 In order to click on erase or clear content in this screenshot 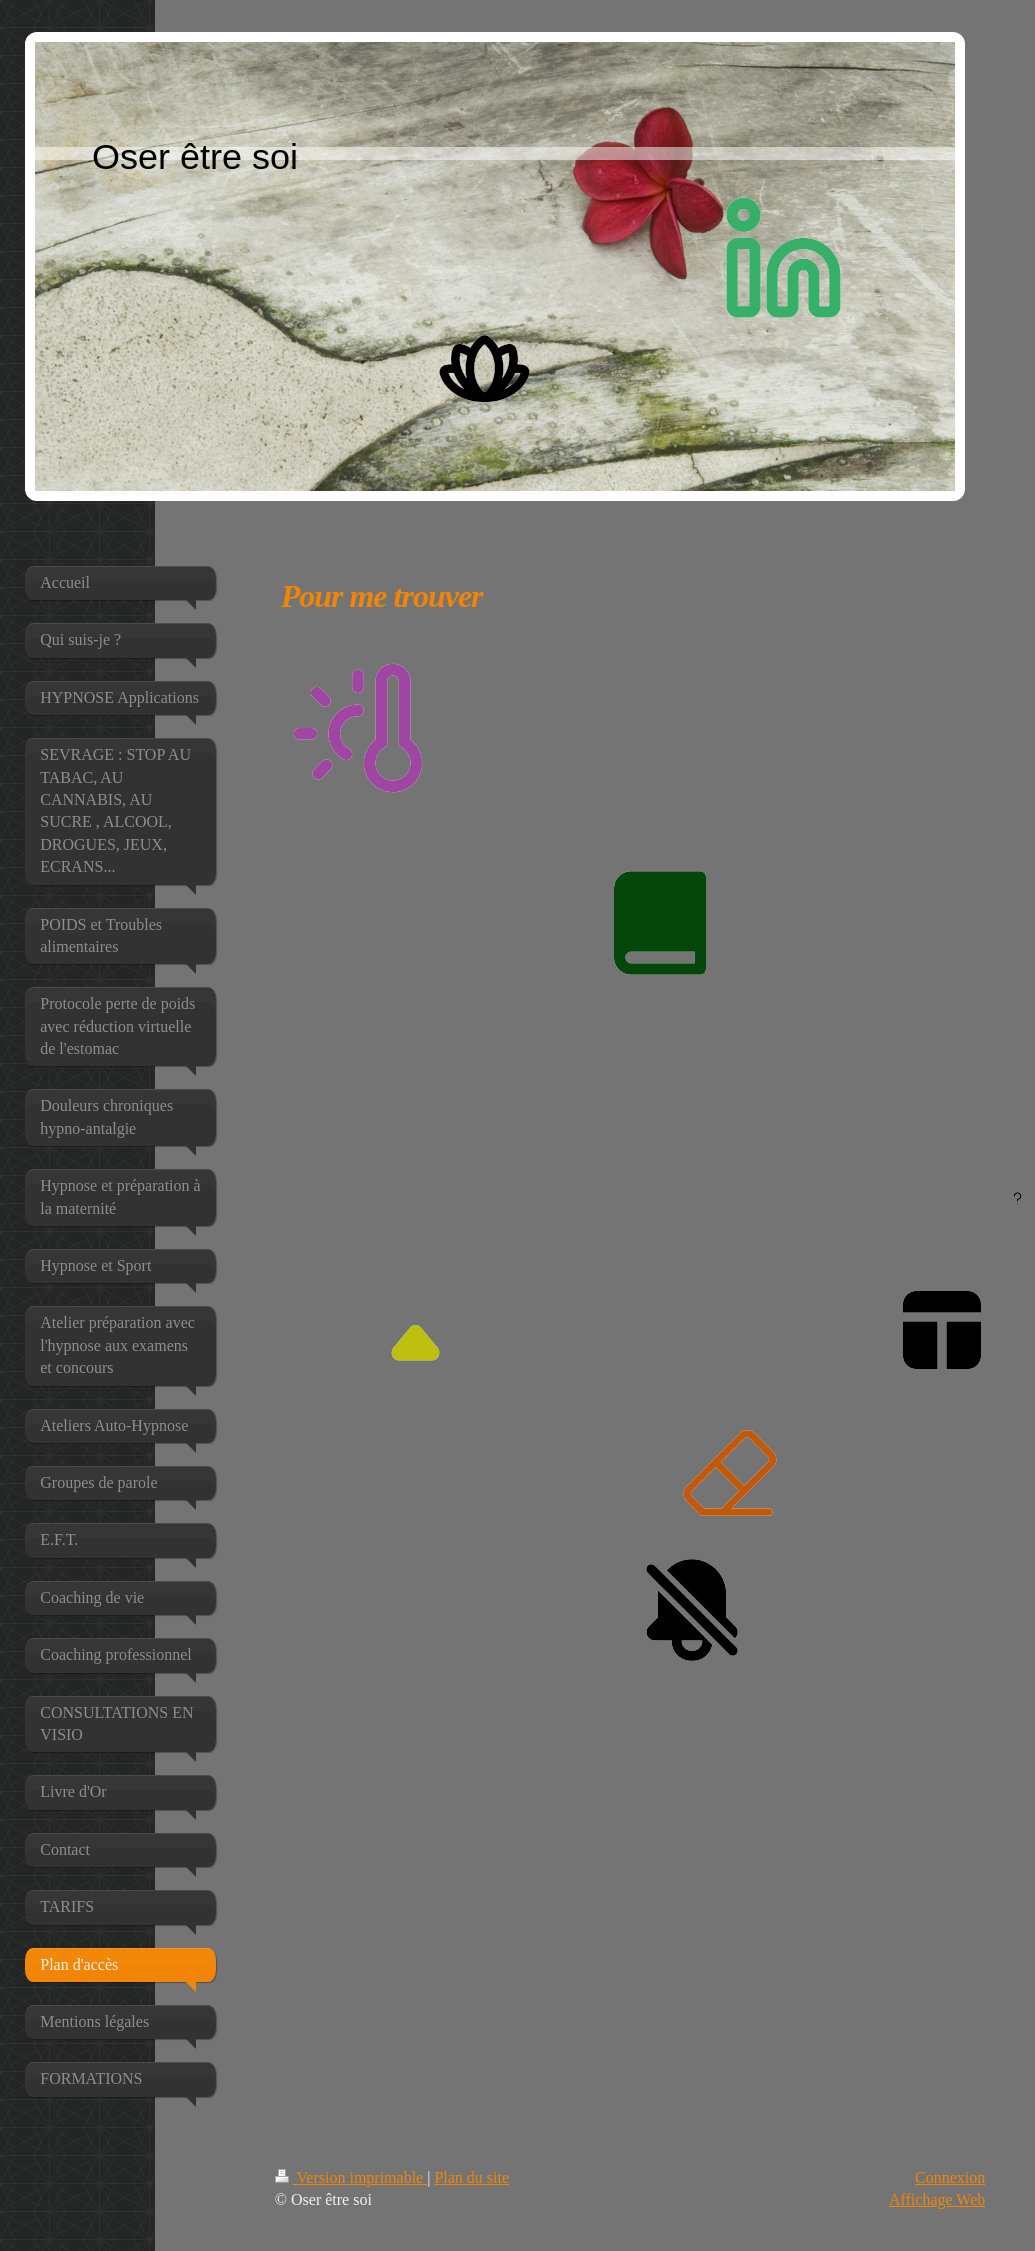, I will do `click(730, 1473)`.